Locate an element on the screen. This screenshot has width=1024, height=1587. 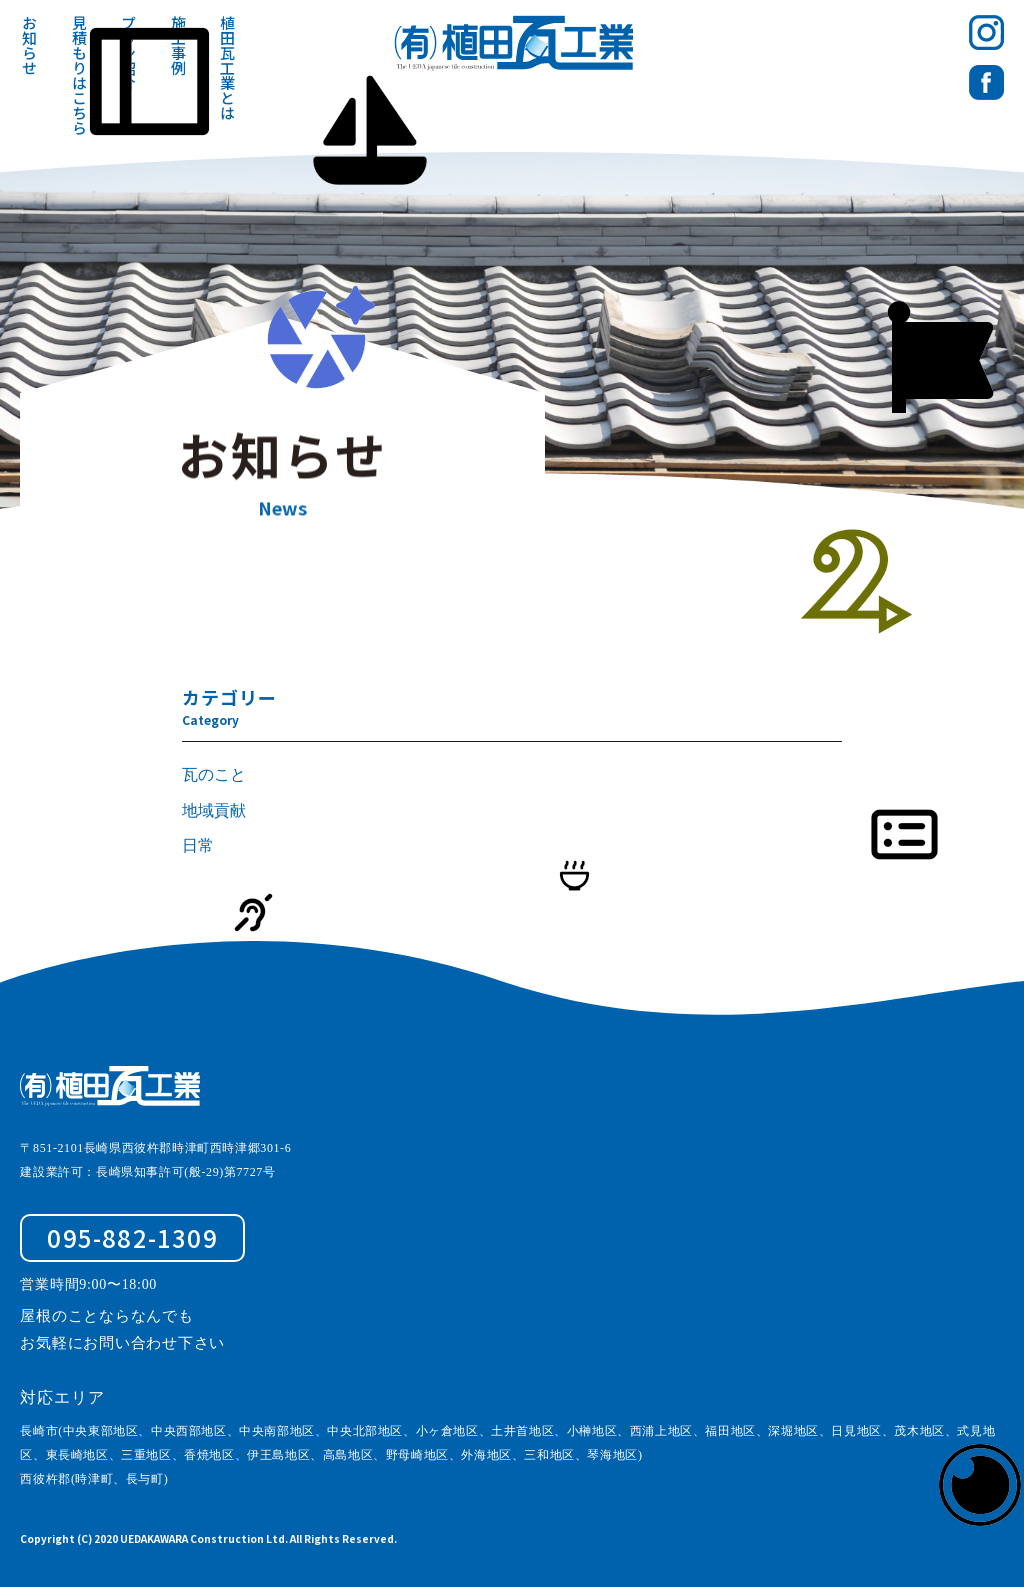
navigate to sailing or boating features is located at coordinates (370, 128).